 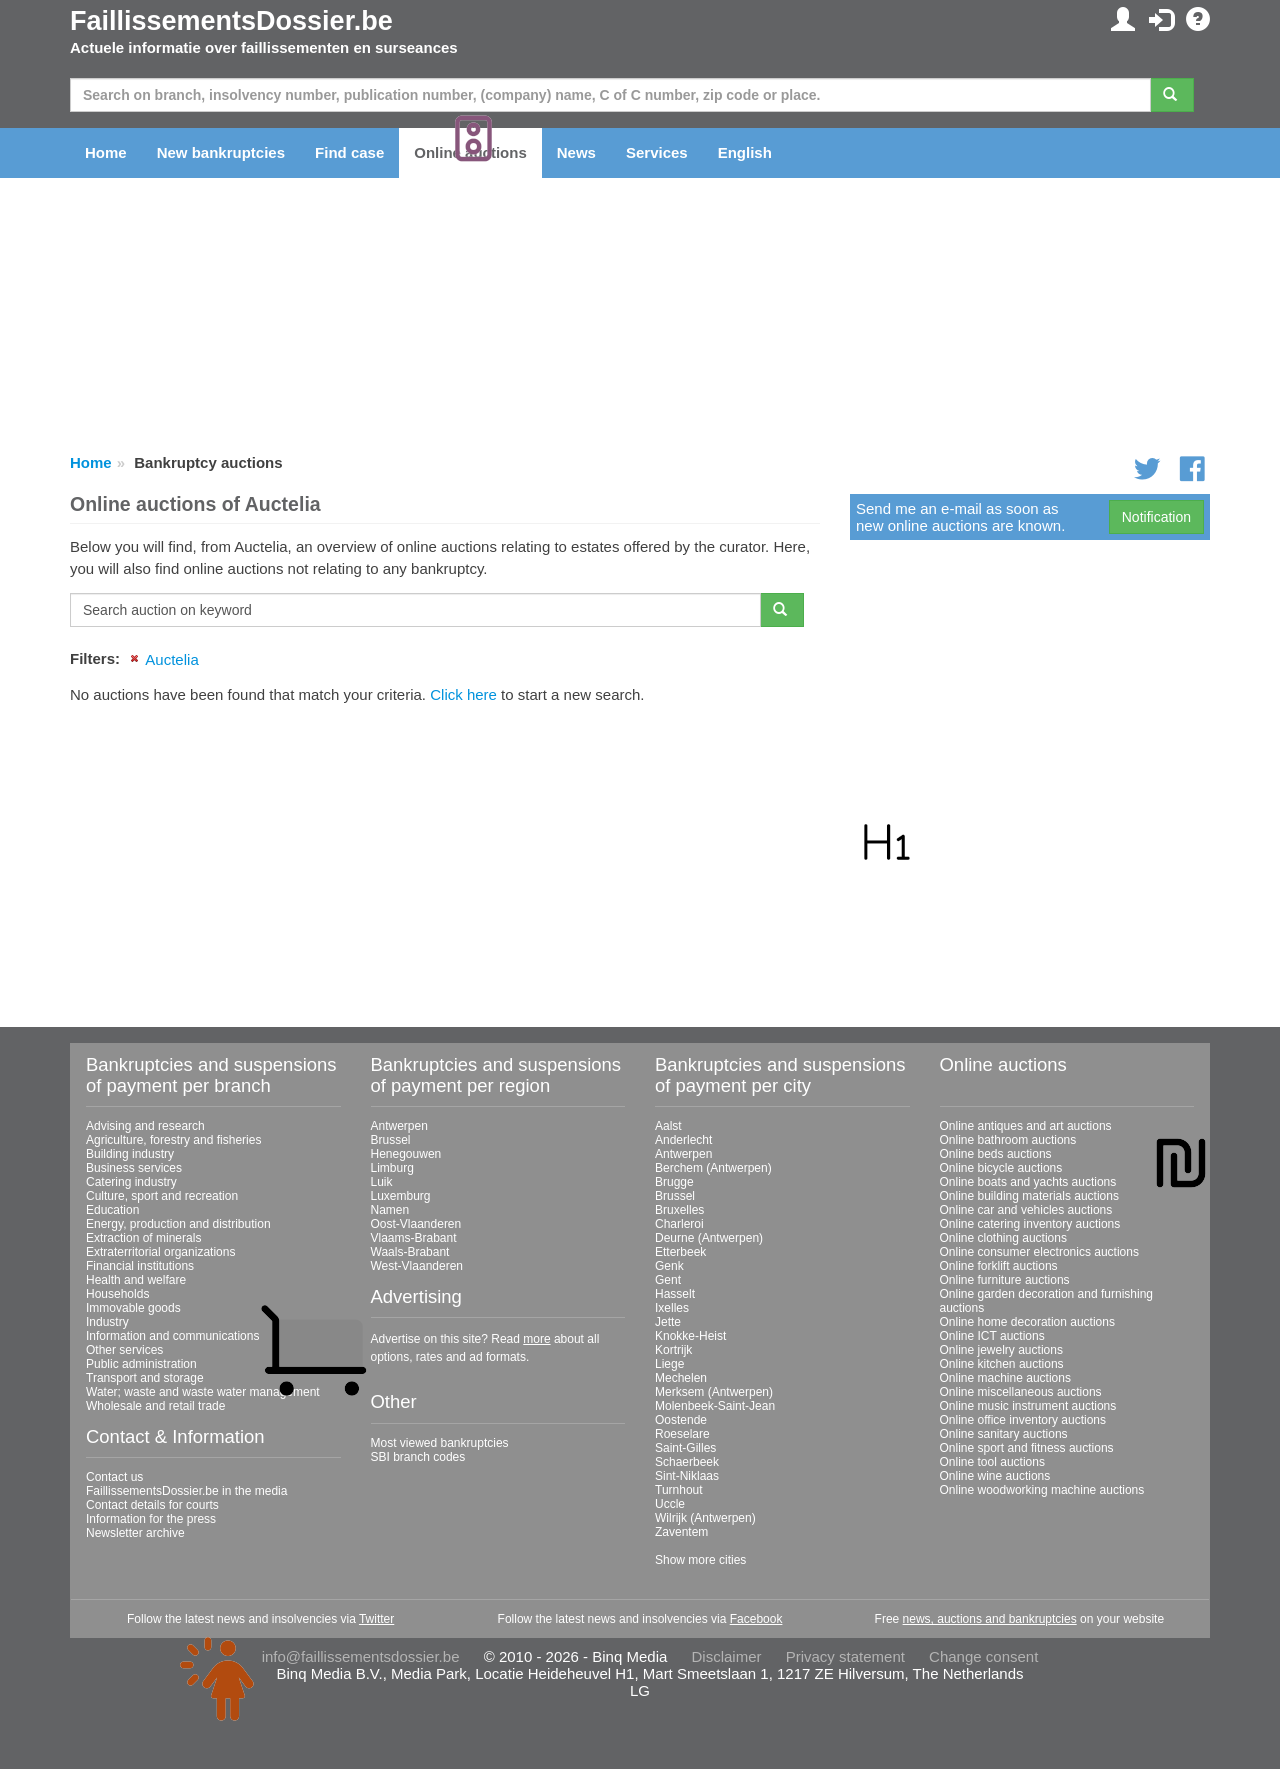 What do you see at coordinates (312, 1345) in the screenshot?
I see `view your shopping cart` at bounding box center [312, 1345].